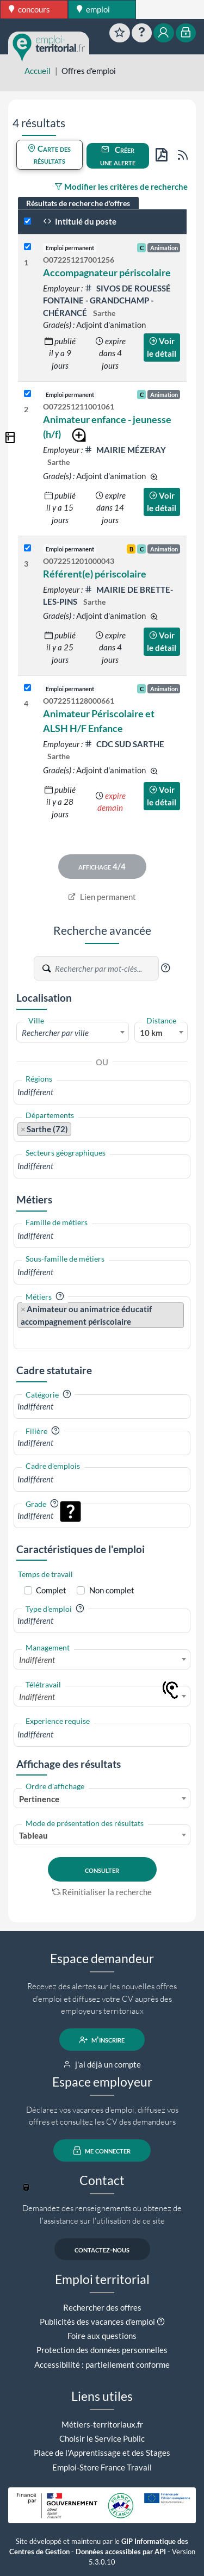 The image size is (204, 2576). Describe the element at coordinates (26, 2188) in the screenshot. I see `get train or railway directions` at that location.